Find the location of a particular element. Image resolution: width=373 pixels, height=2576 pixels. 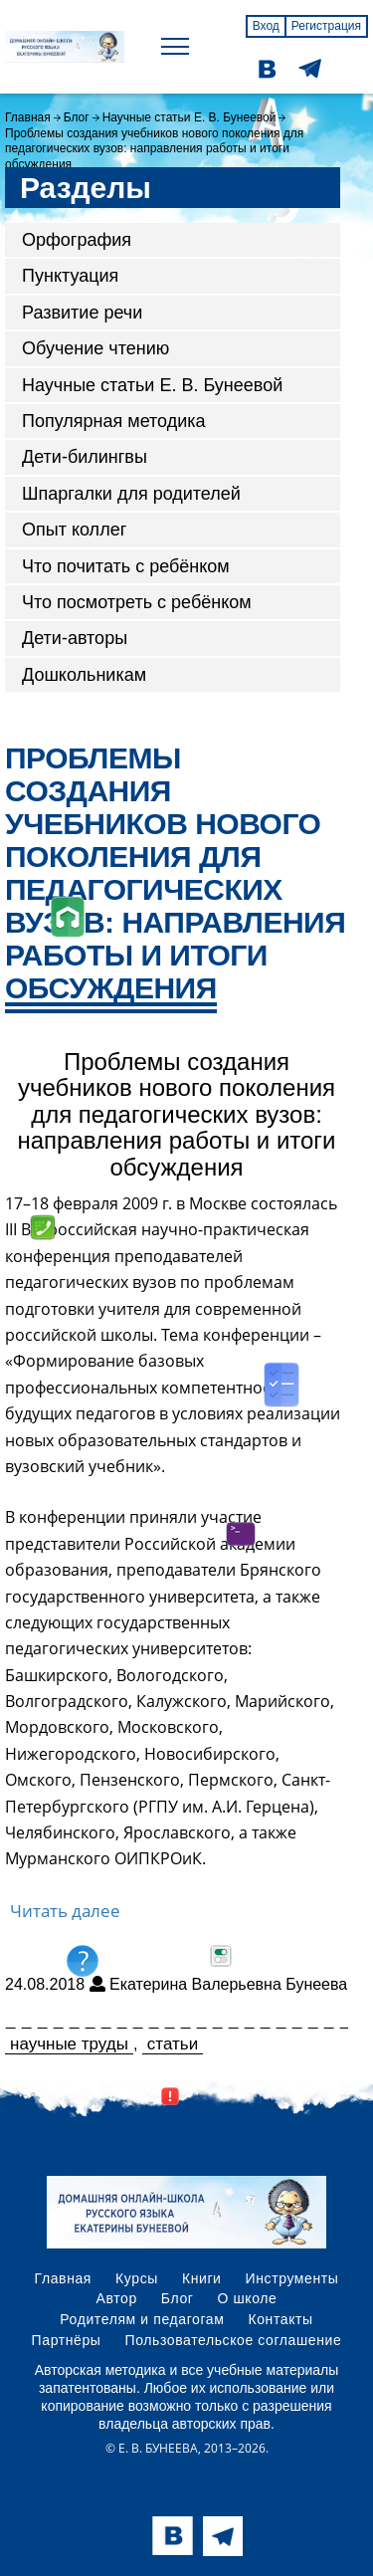

open root terminal with administrator privileges is located at coordinates (241, 1534).